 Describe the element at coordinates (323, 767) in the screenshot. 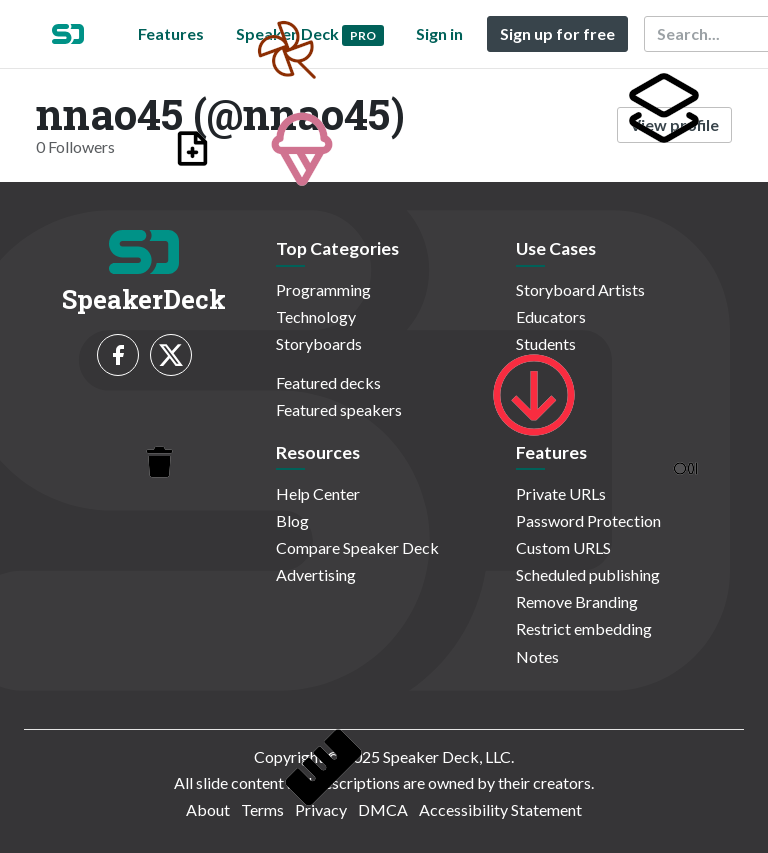

I see `access measurement tools` at that location.